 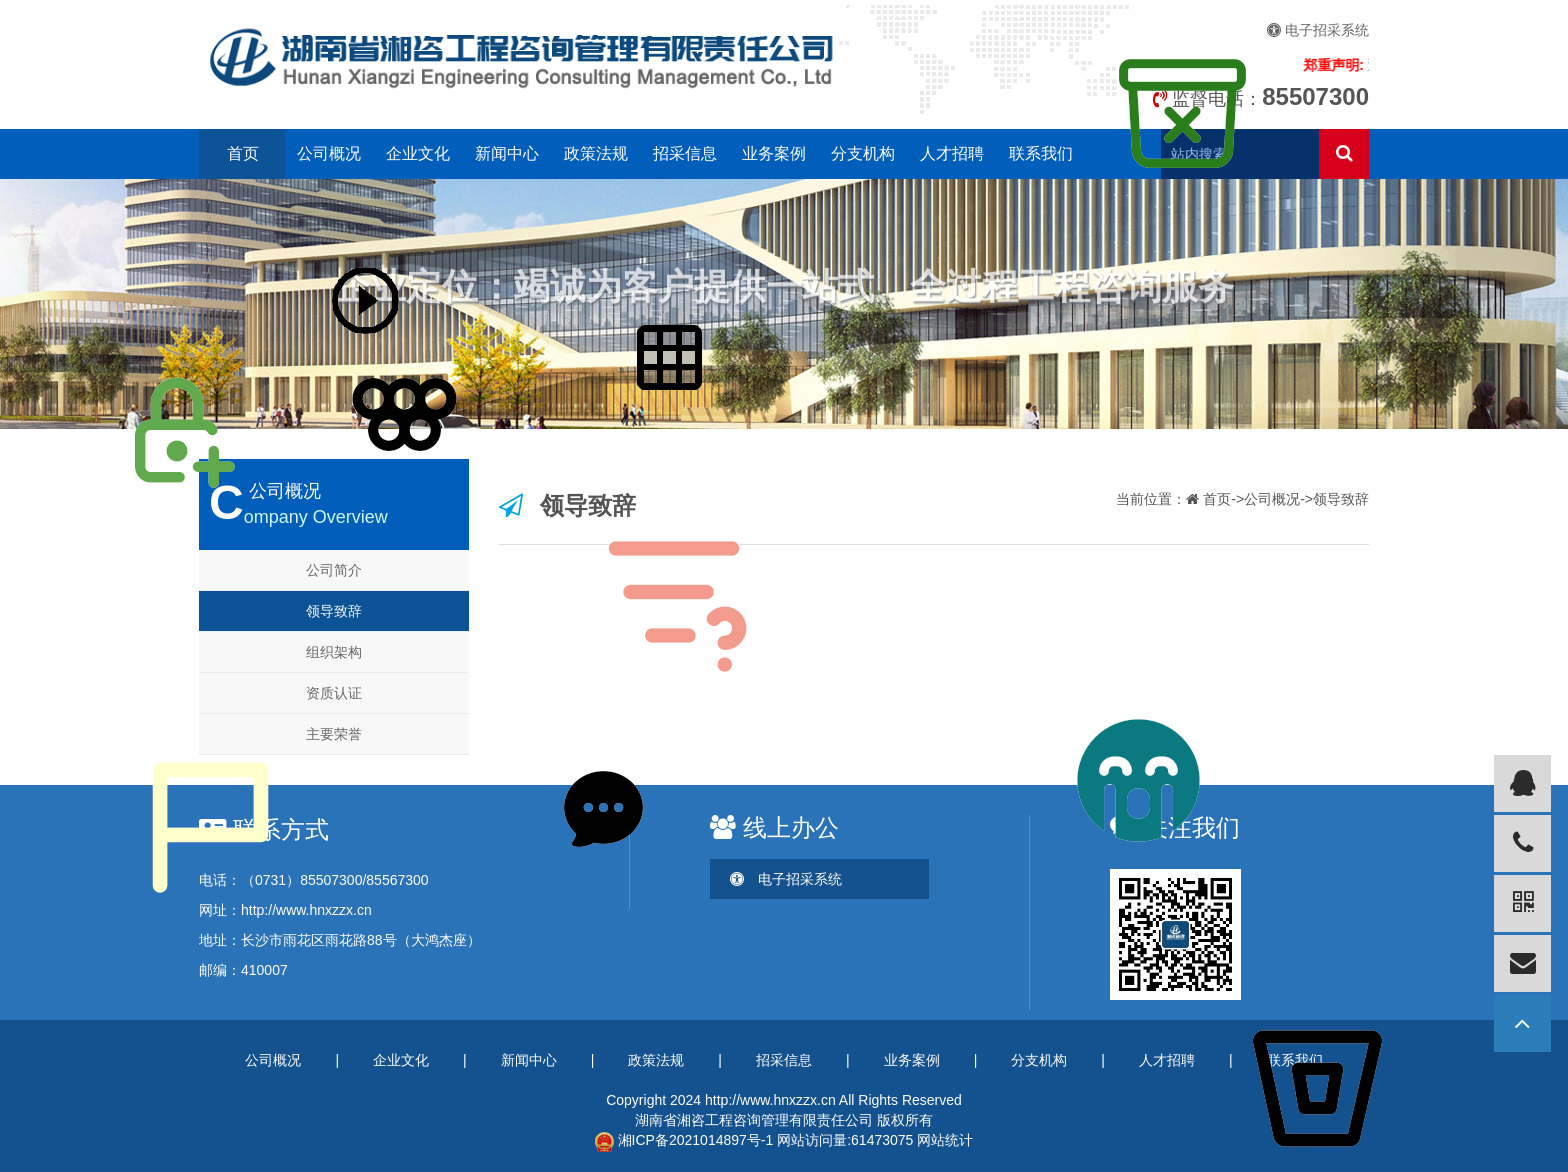 What do you see at coordinates (669, 357) in the screenshot?
I see `toggle grid view layout` at bounding box center [669, 357].